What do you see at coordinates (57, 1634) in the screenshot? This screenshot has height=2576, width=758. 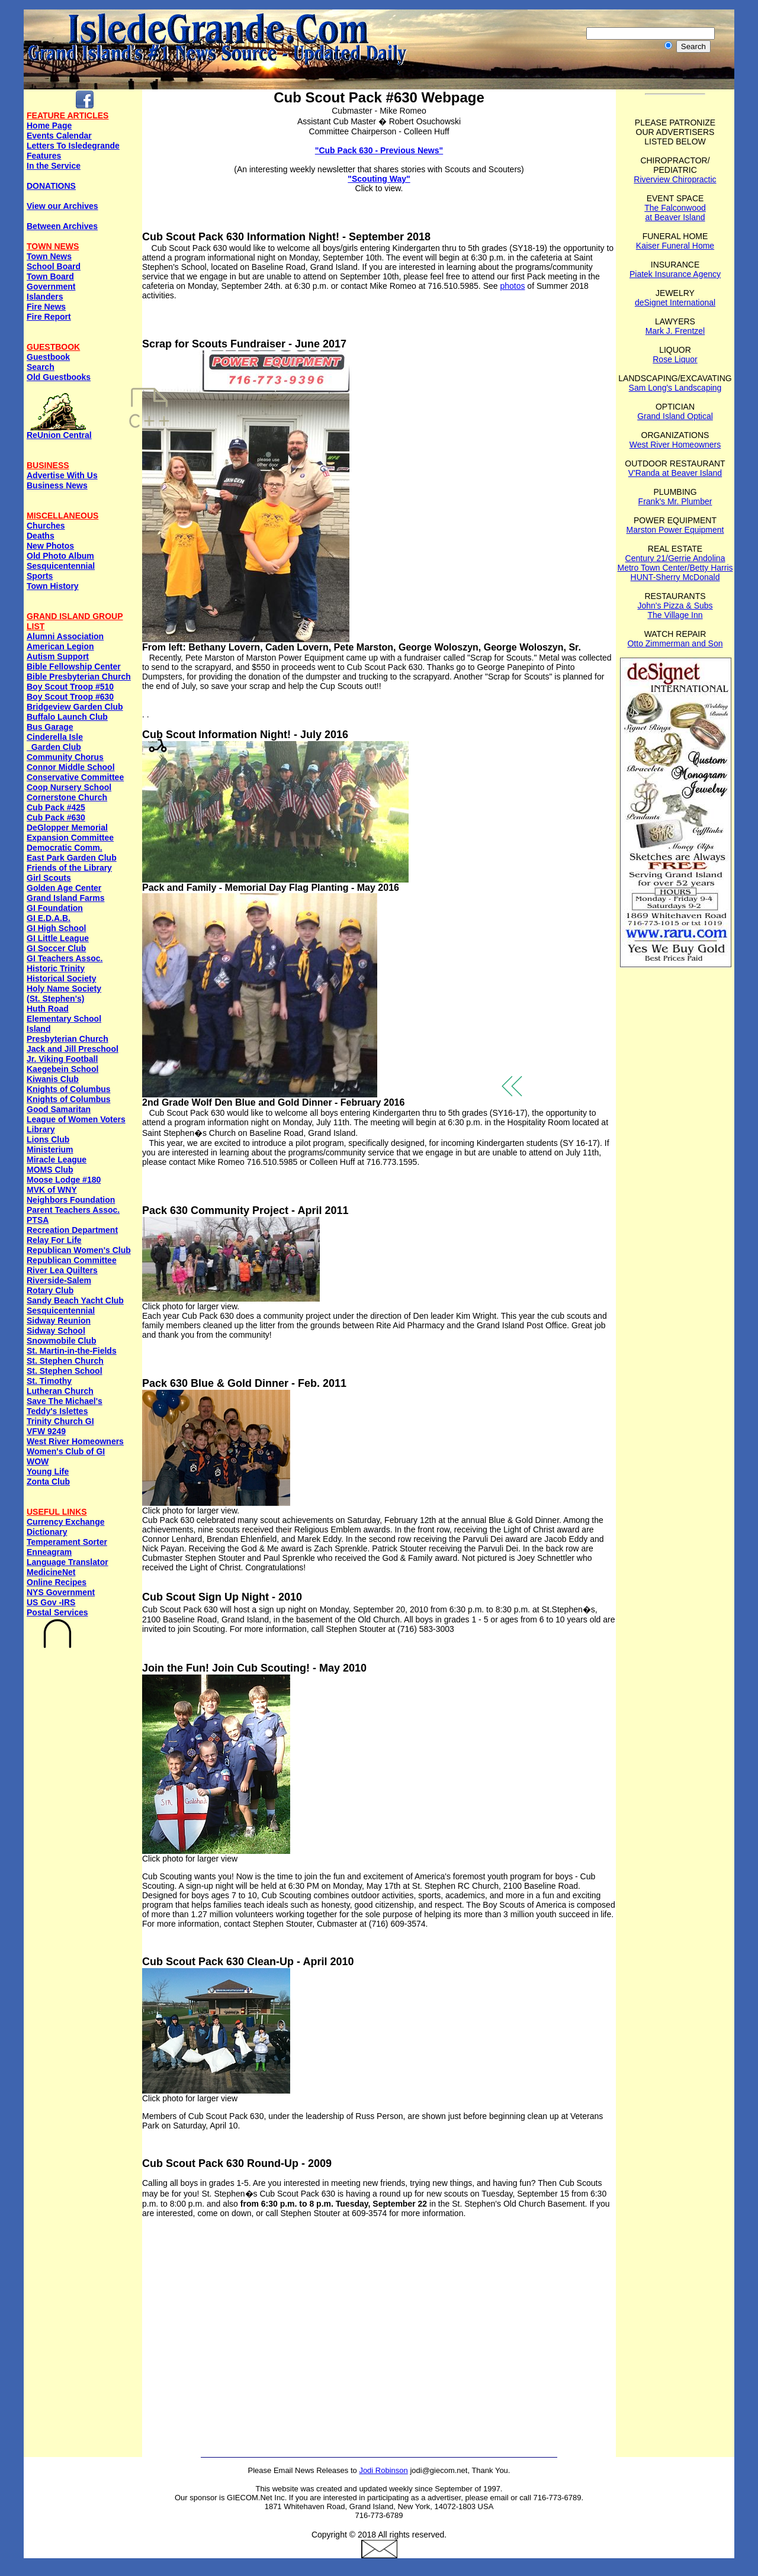 I see `indicates set intersection in data filtering` at bounding box center [57, 1634].